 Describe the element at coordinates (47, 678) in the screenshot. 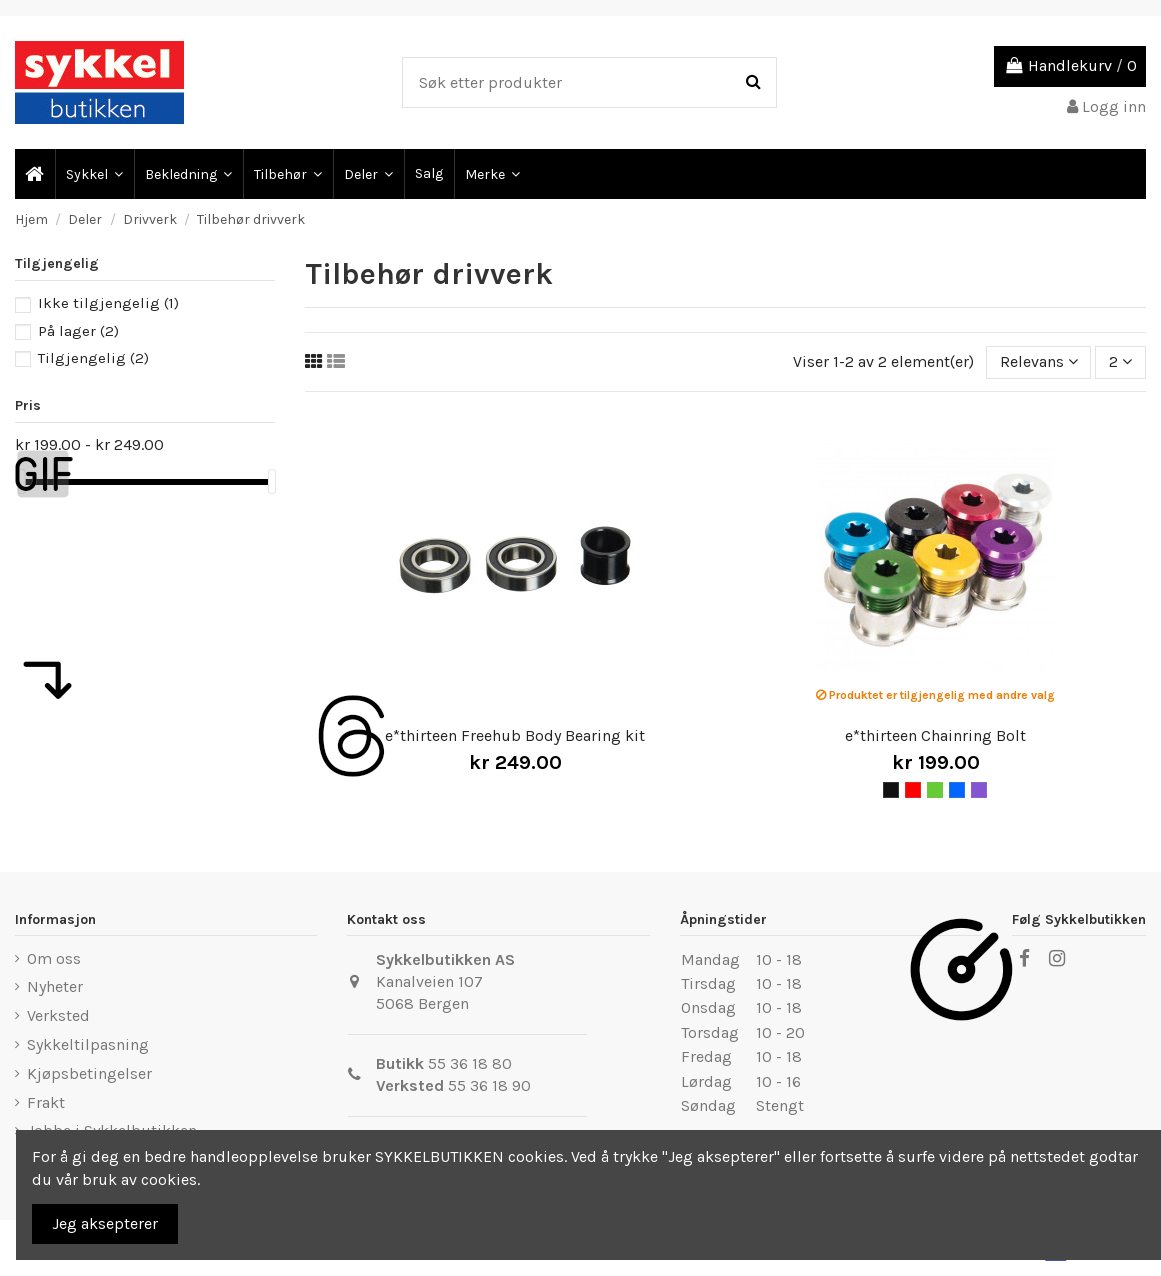

I see `move content right then down` at that location.